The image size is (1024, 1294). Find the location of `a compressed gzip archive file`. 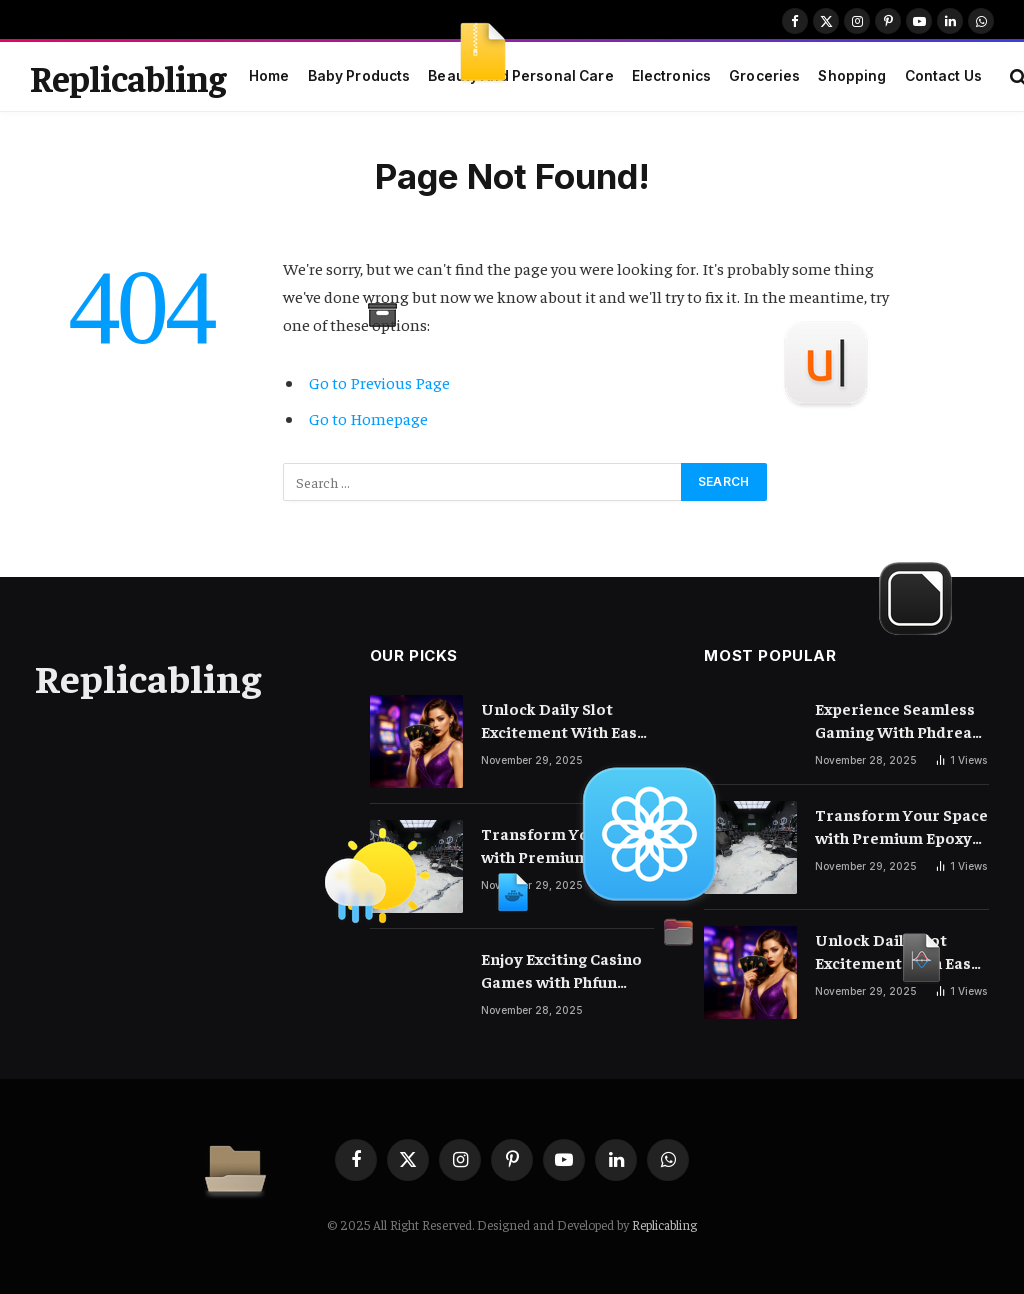

a compressed gzip archive file is located at coordinates (483, 53).